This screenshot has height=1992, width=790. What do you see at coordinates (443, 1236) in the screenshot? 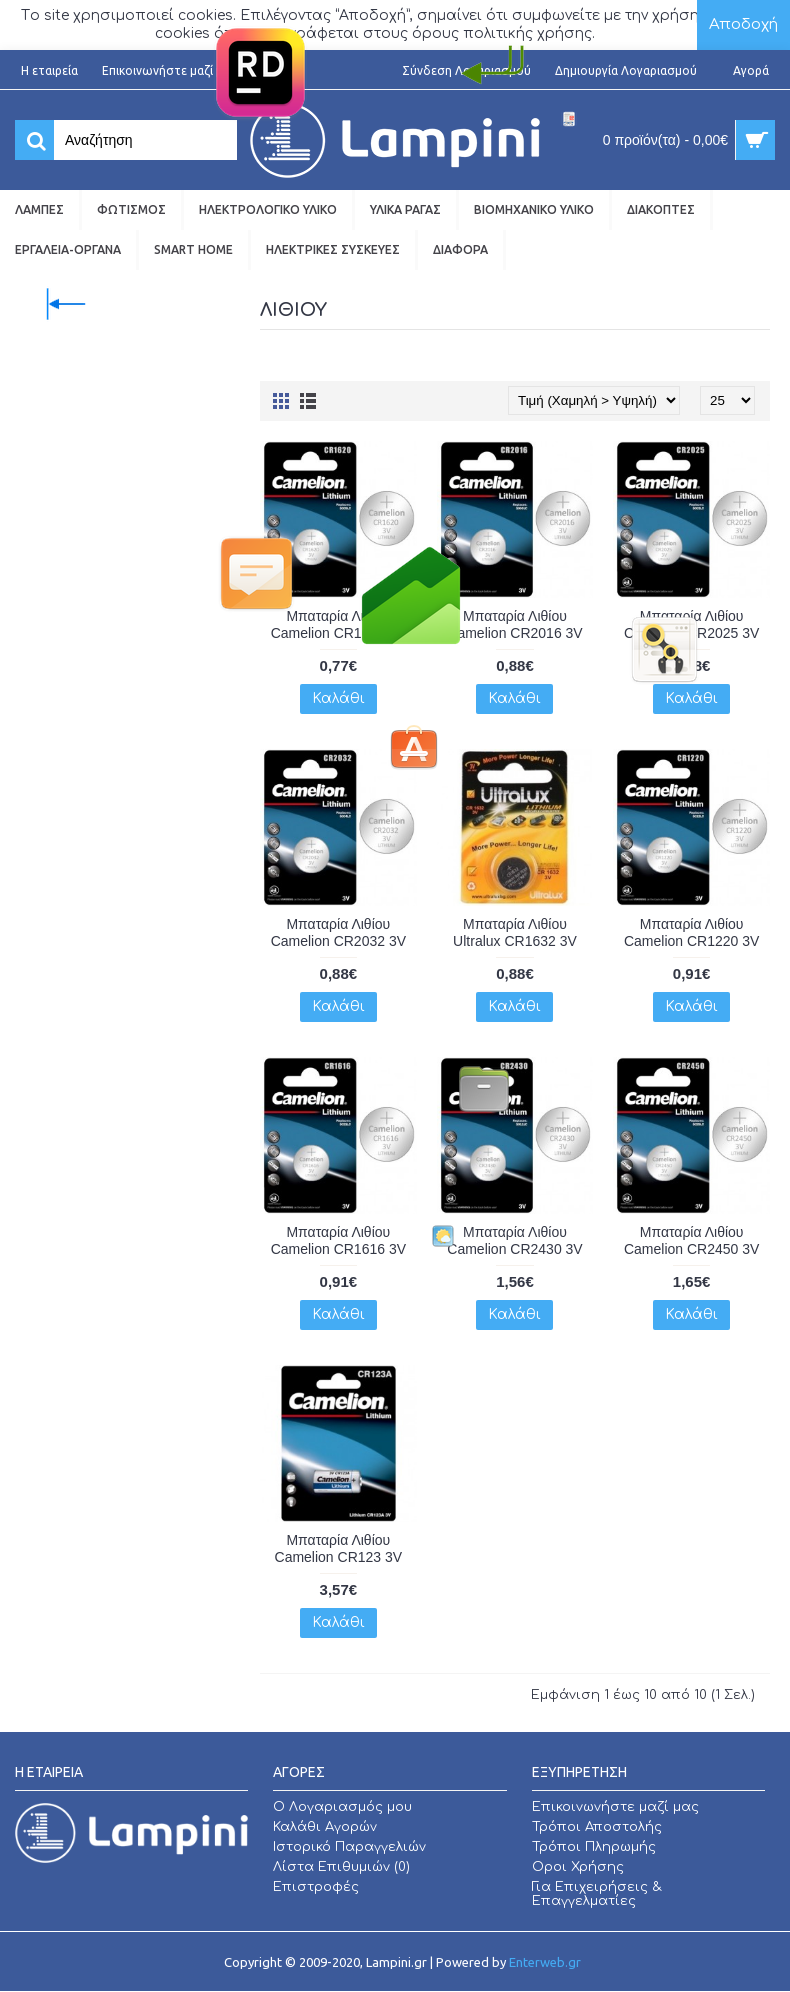
I see `open the weather app` at bounding box center [443, 1236].